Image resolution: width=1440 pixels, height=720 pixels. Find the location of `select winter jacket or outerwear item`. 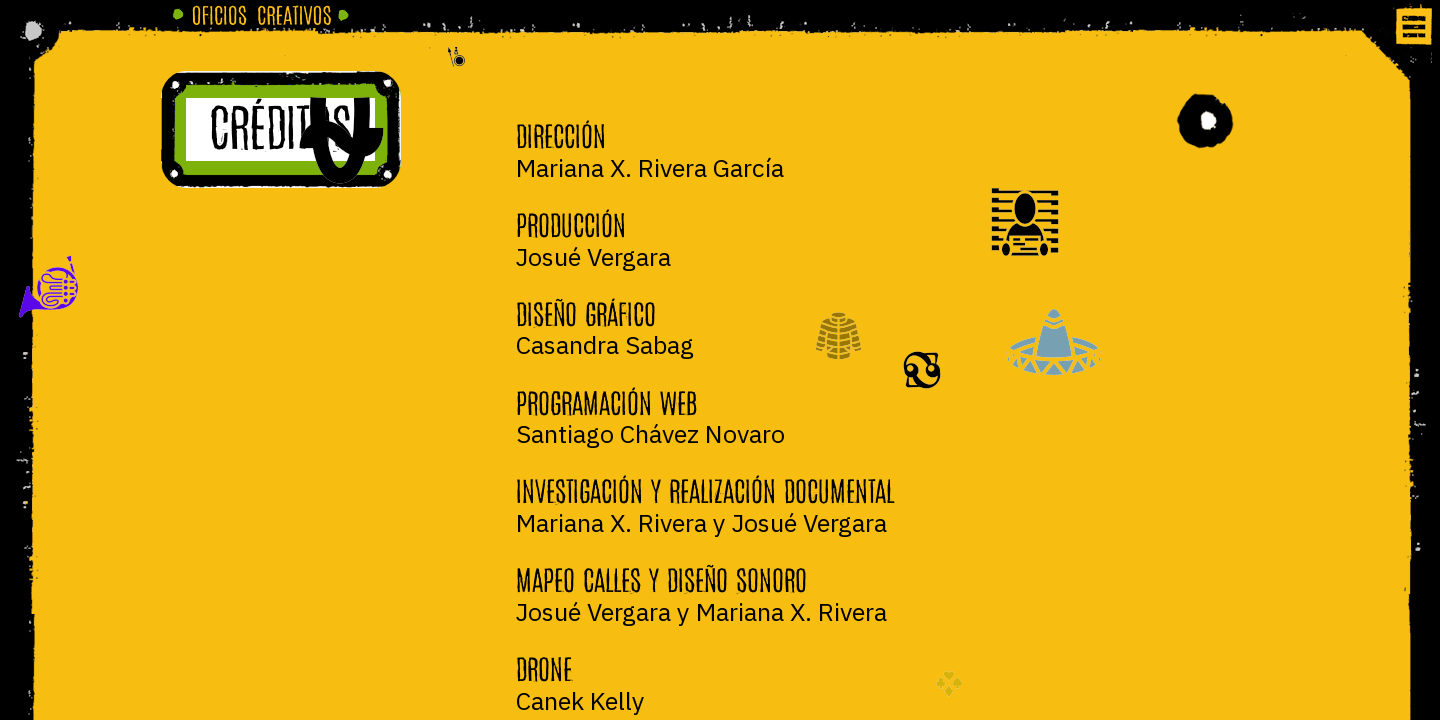

select winter jacket or outerwear item is located at coordinates (838, 335).